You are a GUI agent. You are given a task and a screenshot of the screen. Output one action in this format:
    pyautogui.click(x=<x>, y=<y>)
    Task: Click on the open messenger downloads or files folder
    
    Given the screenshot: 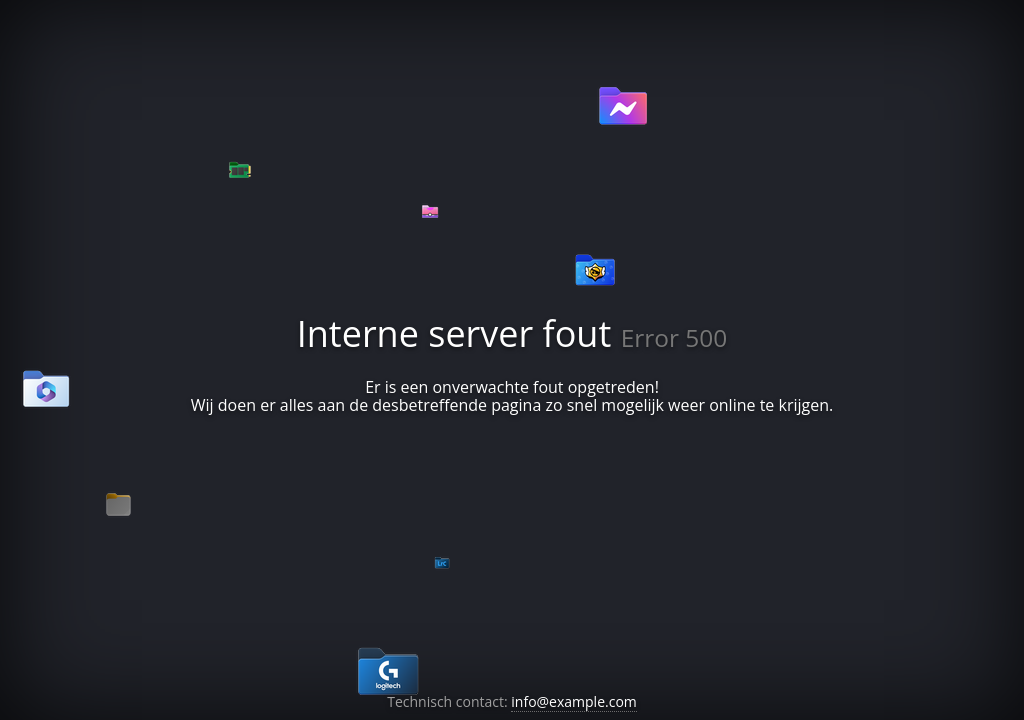 What is the action you would take?
    pyautogui.click(x=623, y=107)
    